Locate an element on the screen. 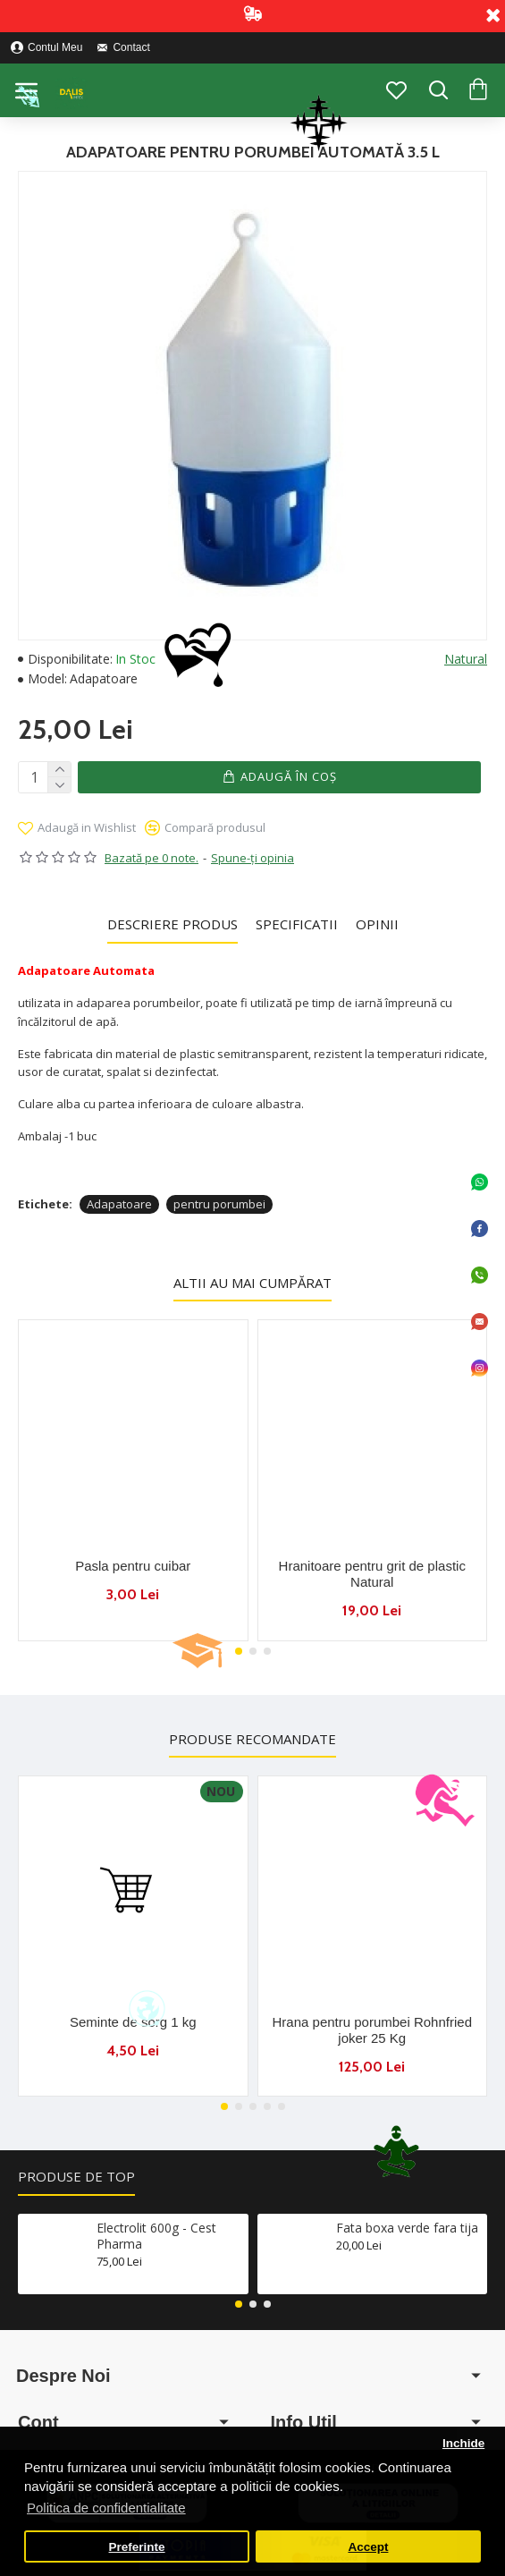  decorative frost or ice effect indicator is located at coordinates (318, 123).